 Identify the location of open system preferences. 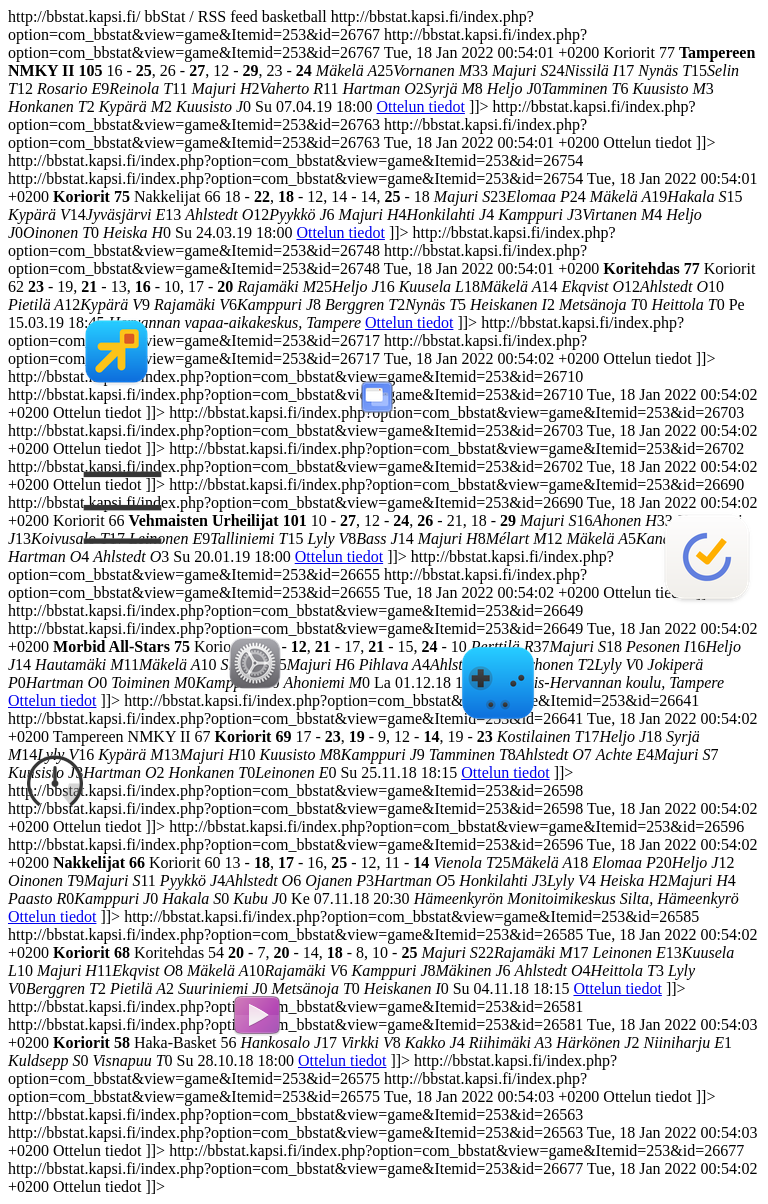
(255, 663).